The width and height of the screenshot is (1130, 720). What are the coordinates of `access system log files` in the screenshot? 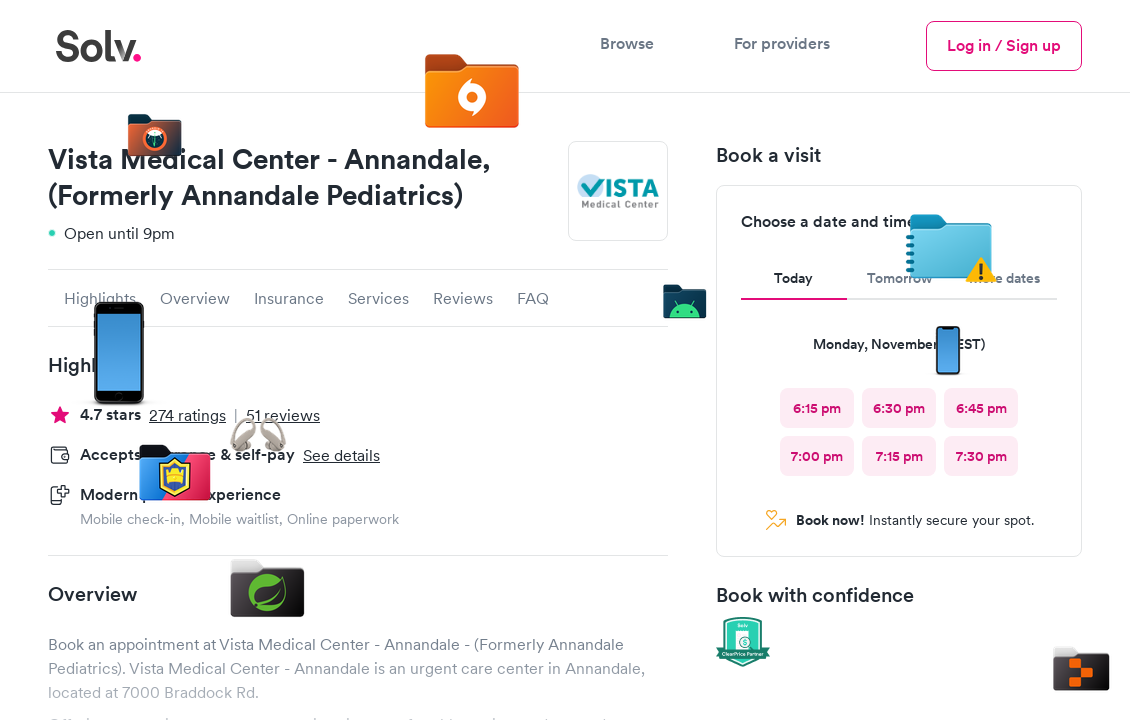 It's located at (950, 248).